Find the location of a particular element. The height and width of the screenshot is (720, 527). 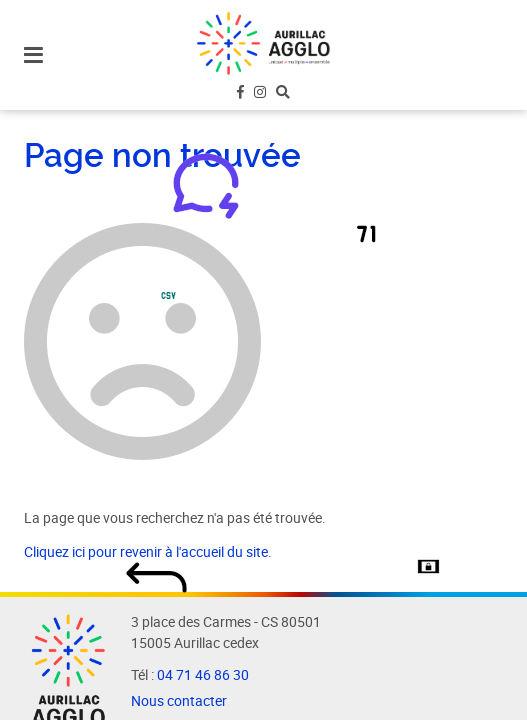

send a quick or instant message is located at coordinates (206, 183).